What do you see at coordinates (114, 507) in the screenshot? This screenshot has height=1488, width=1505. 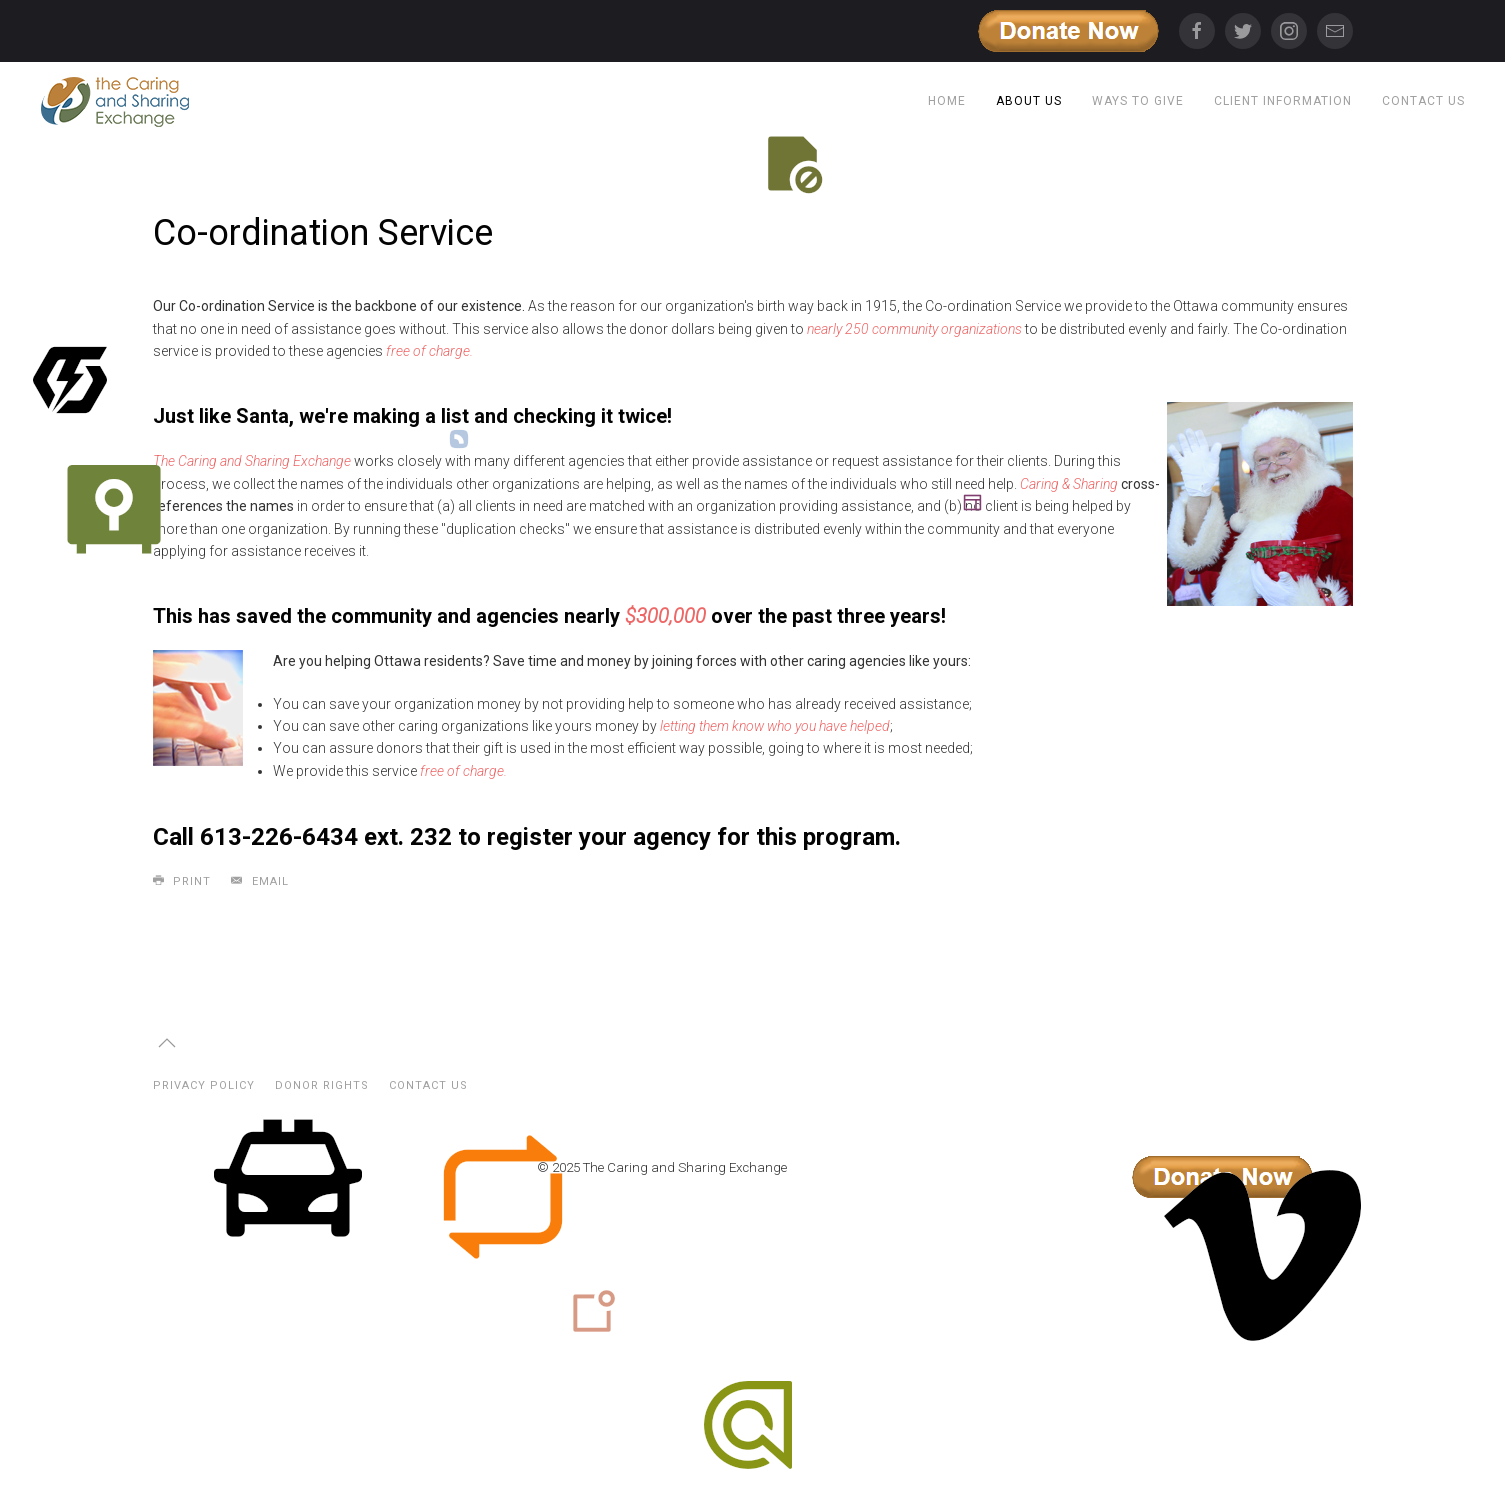 I see `access secure storage or vault` at bounding box center [114, 507].